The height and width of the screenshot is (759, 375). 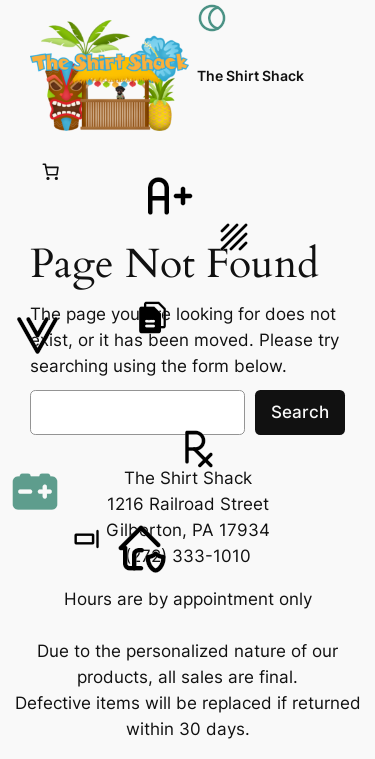 What do you see at coordinates (198, 449) in the screenshot?
I see `view prescription details` at bounding box center [198, 449].